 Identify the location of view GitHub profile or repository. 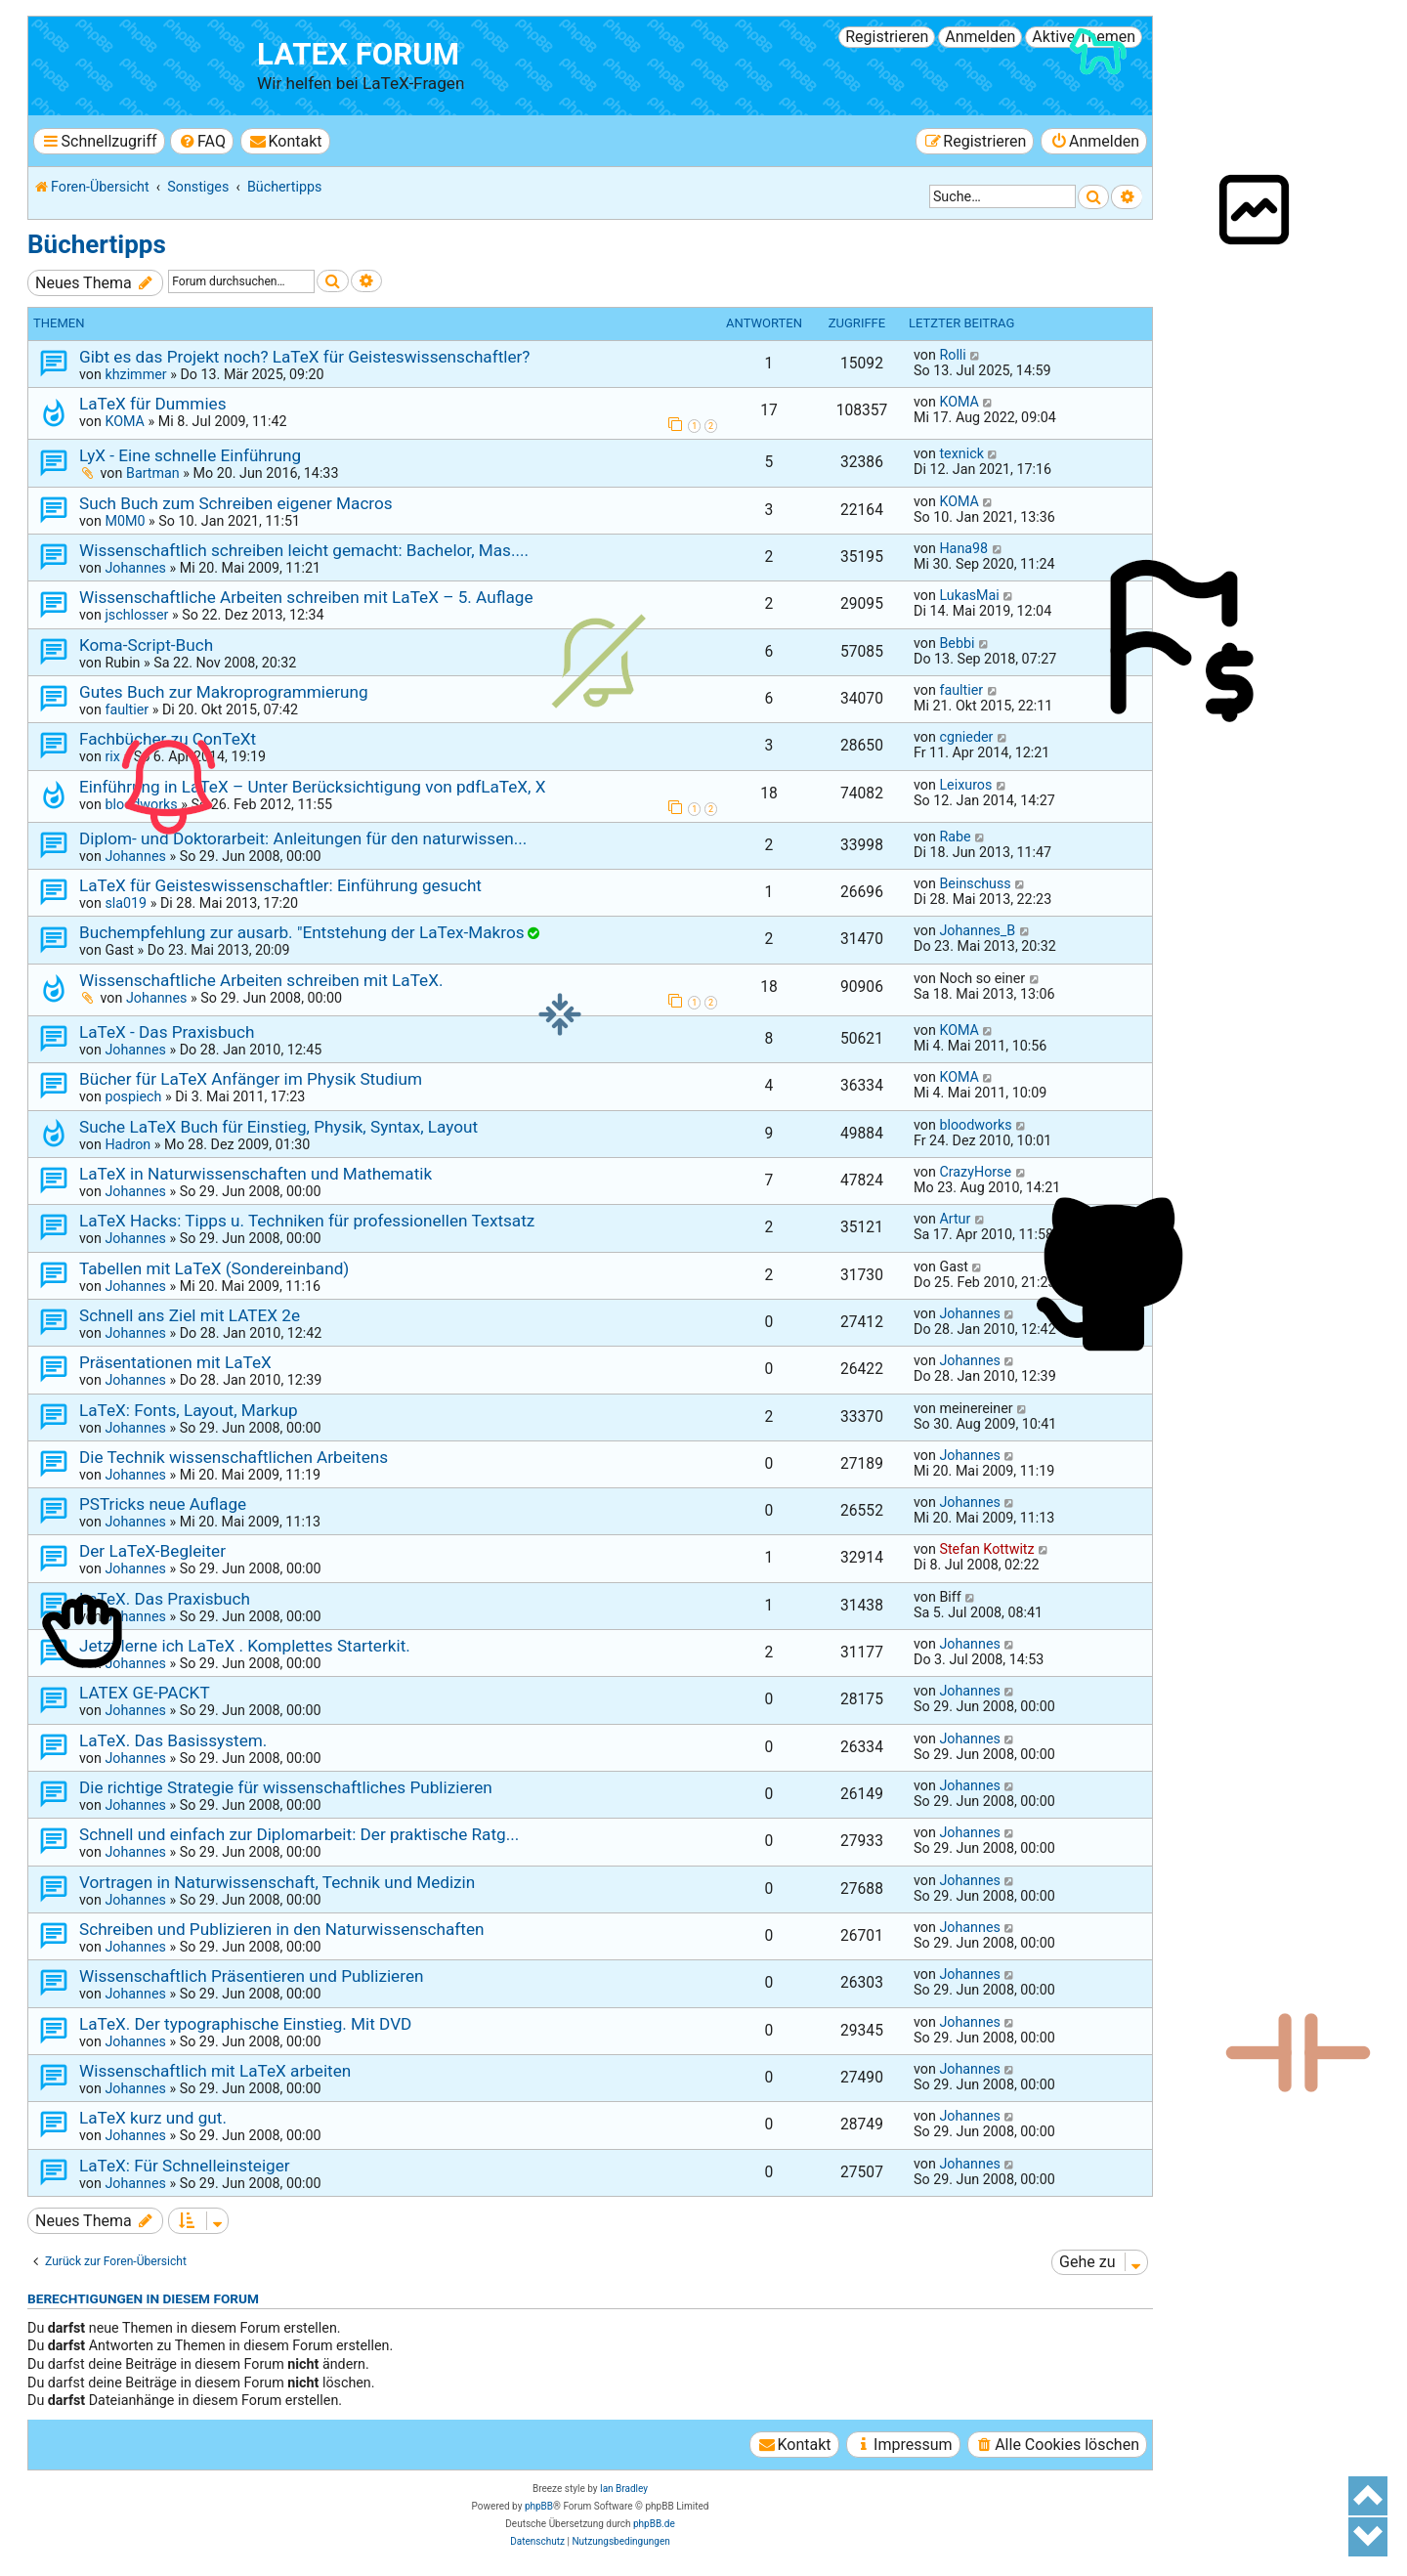
(1113, 1273).